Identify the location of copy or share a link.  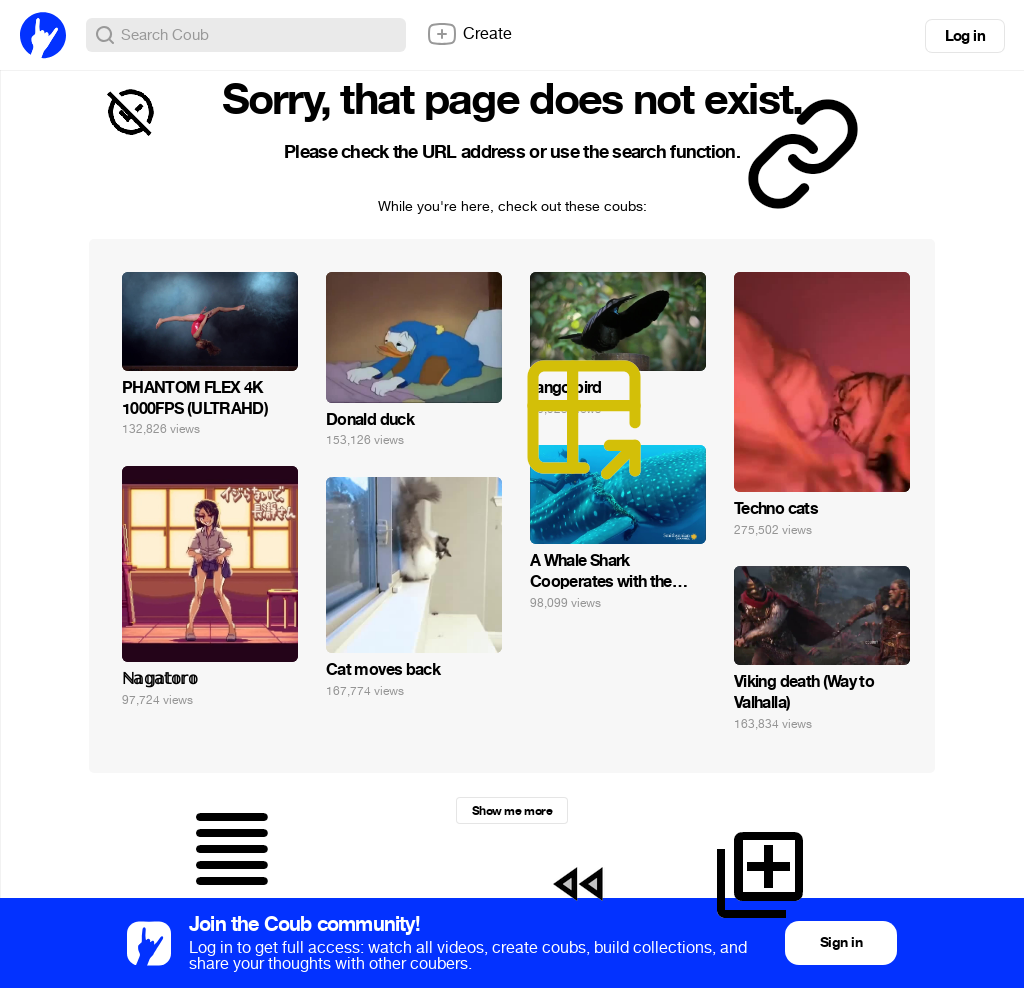
(803, 154).